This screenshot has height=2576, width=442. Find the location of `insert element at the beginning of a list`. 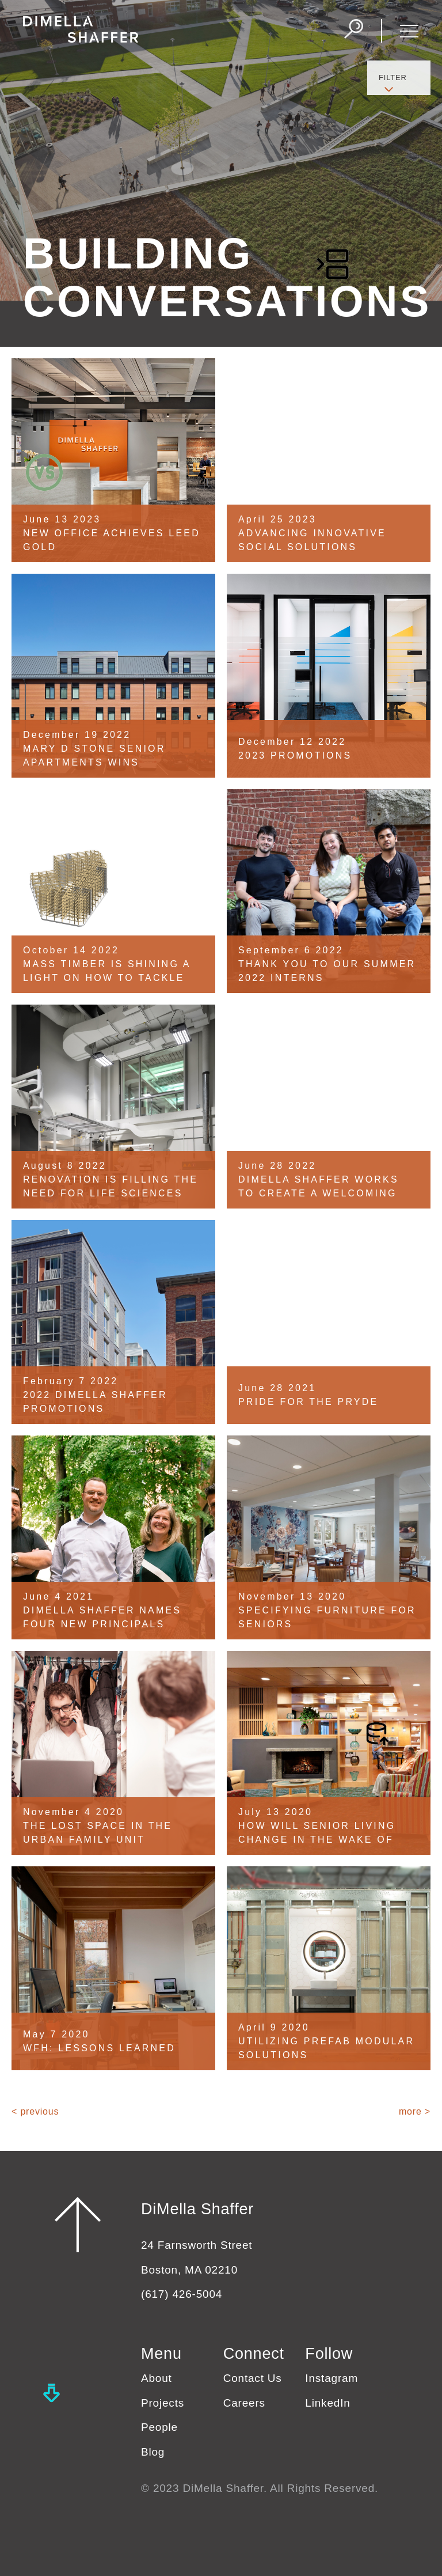

insert element at the beginning of a list is located at coordinates (333, 264).